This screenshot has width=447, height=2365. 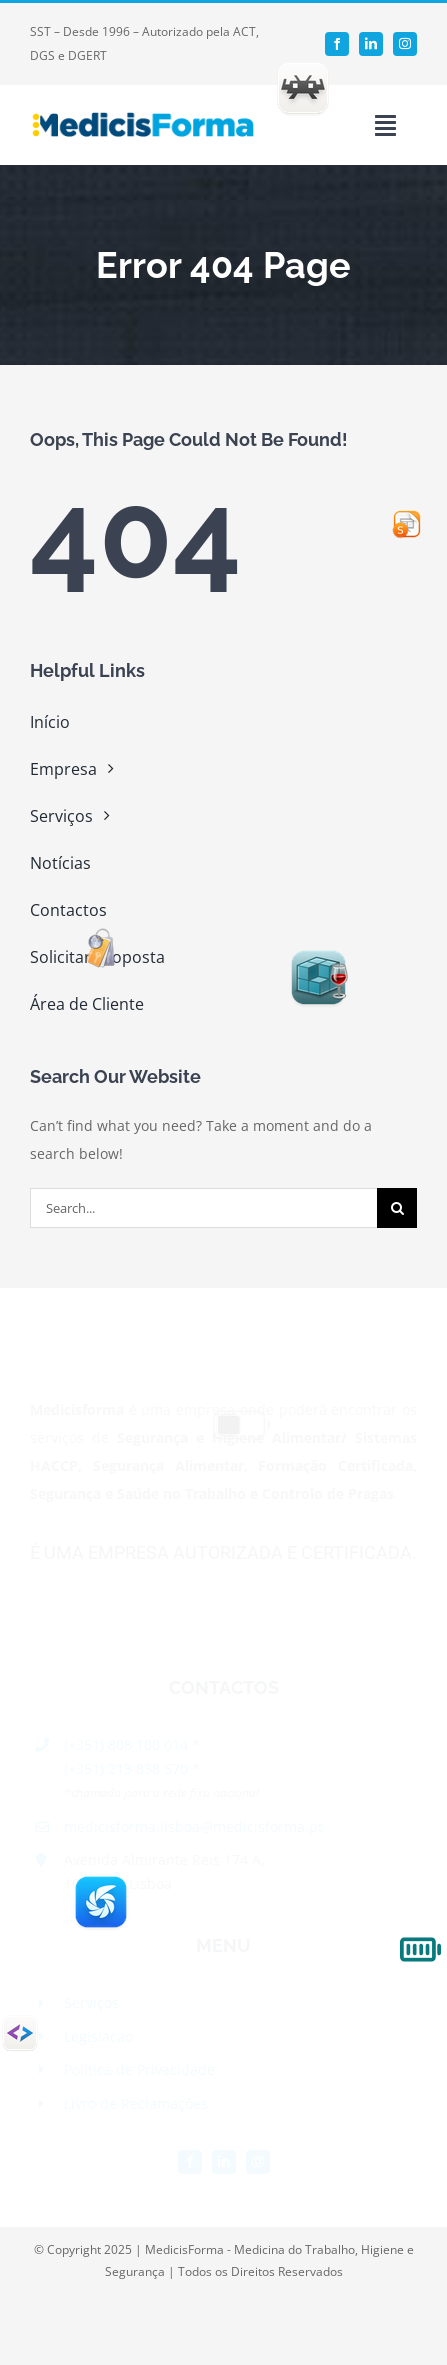 I want to click on indicates battery at 50% charge, so click(x=242, y=1425).